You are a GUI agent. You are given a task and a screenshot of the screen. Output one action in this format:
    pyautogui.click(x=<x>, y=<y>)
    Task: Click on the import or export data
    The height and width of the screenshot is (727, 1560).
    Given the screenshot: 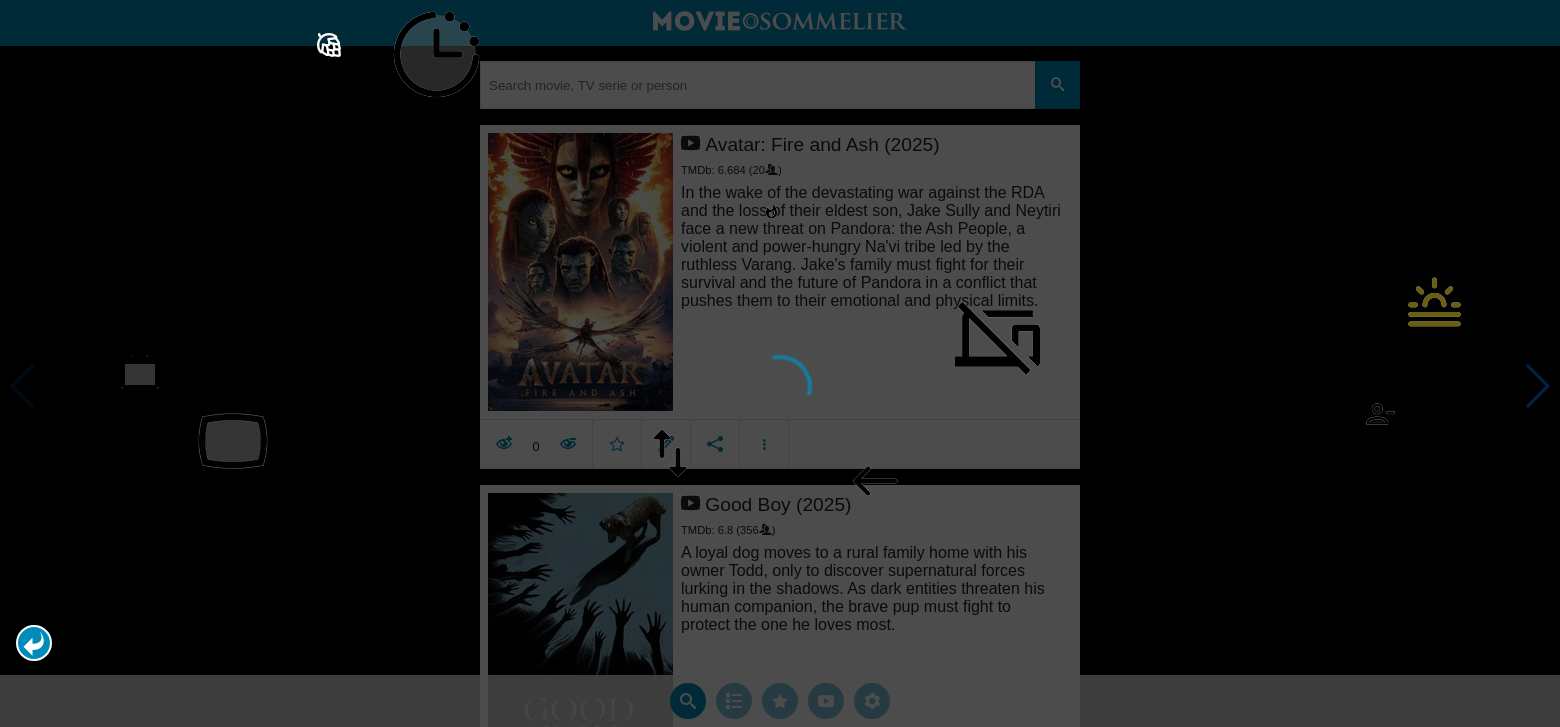 What is the action you would take?
    pyautogui.click(x=670, y=453)
    